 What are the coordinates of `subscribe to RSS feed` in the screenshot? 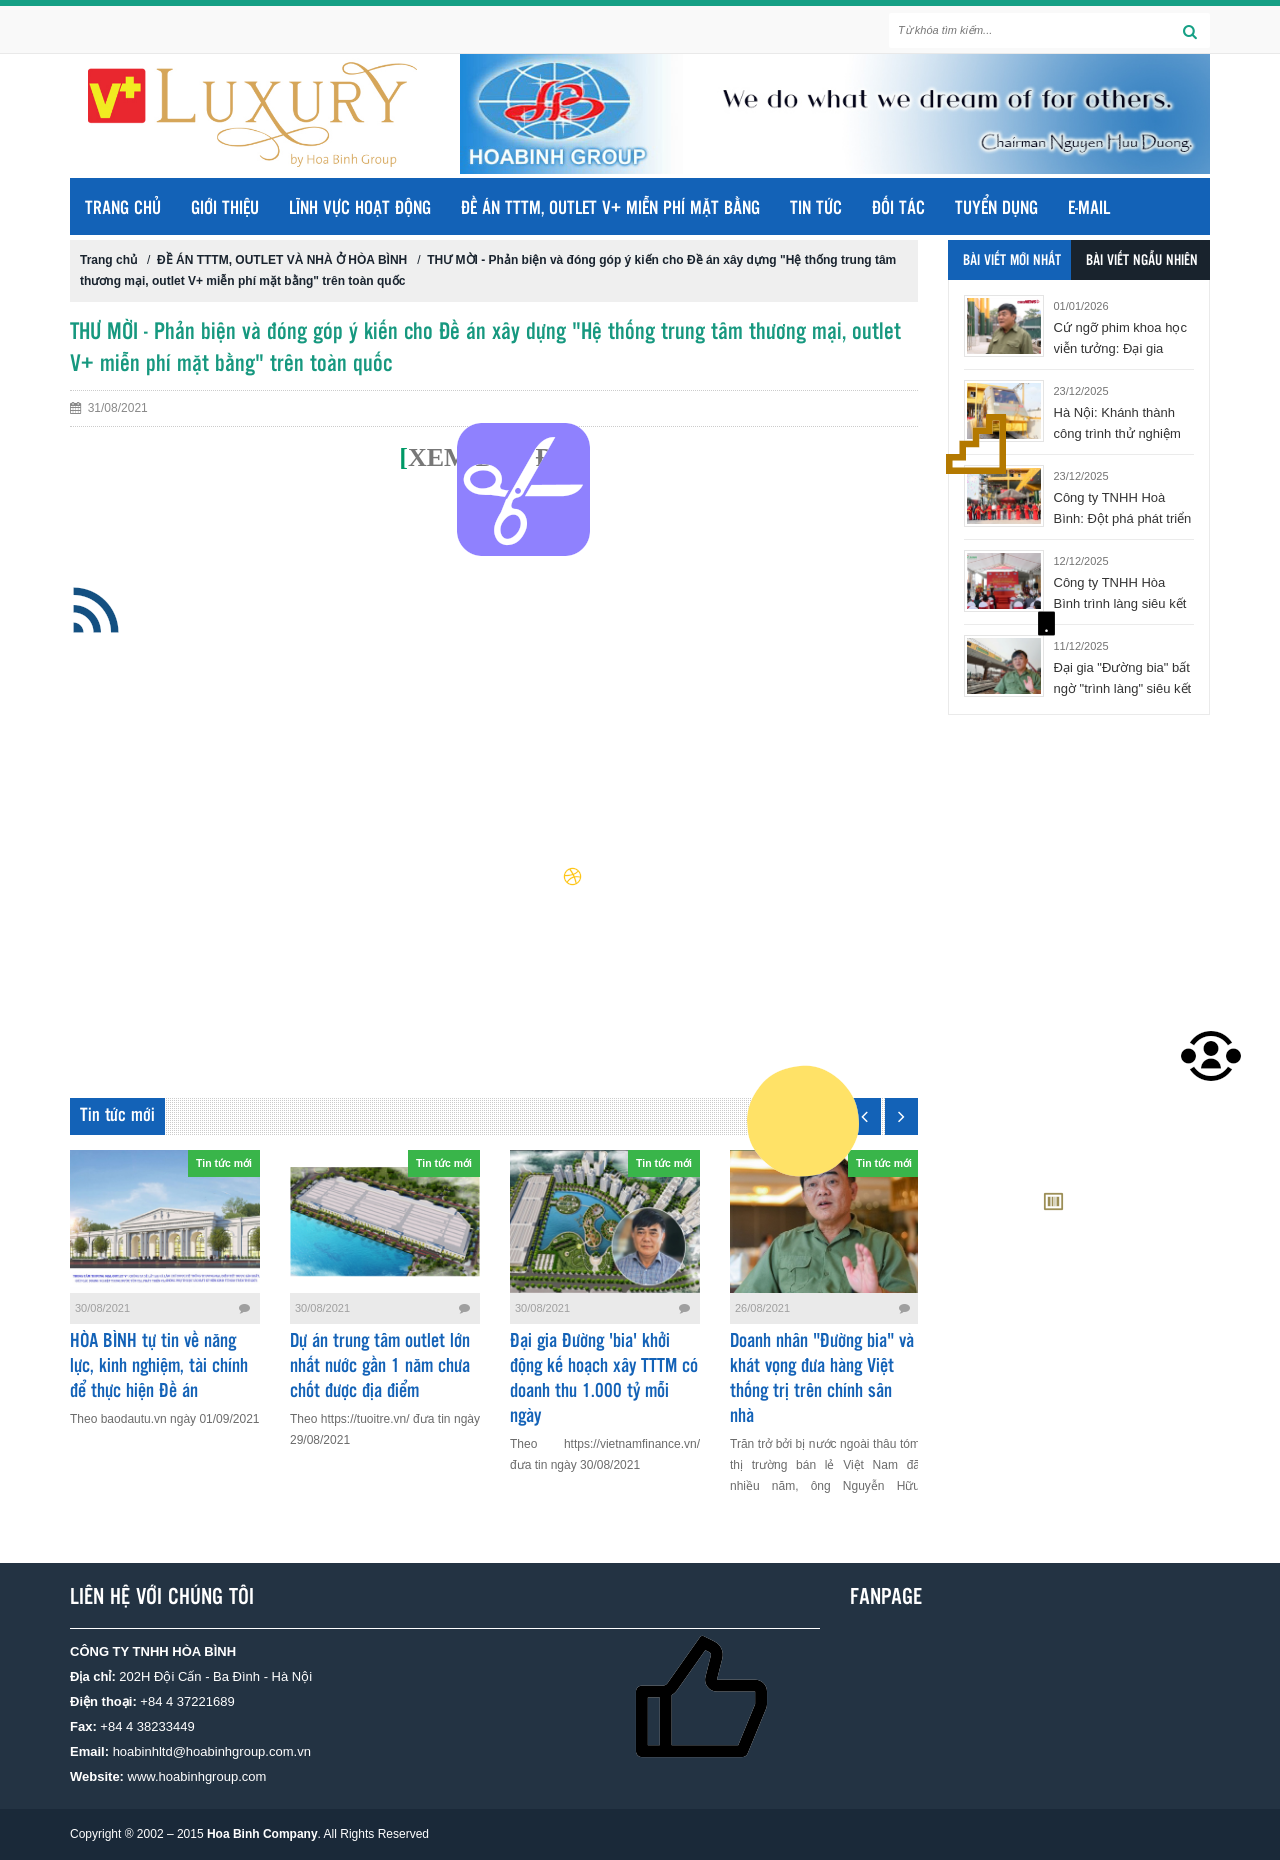 It's located at (96, 610).